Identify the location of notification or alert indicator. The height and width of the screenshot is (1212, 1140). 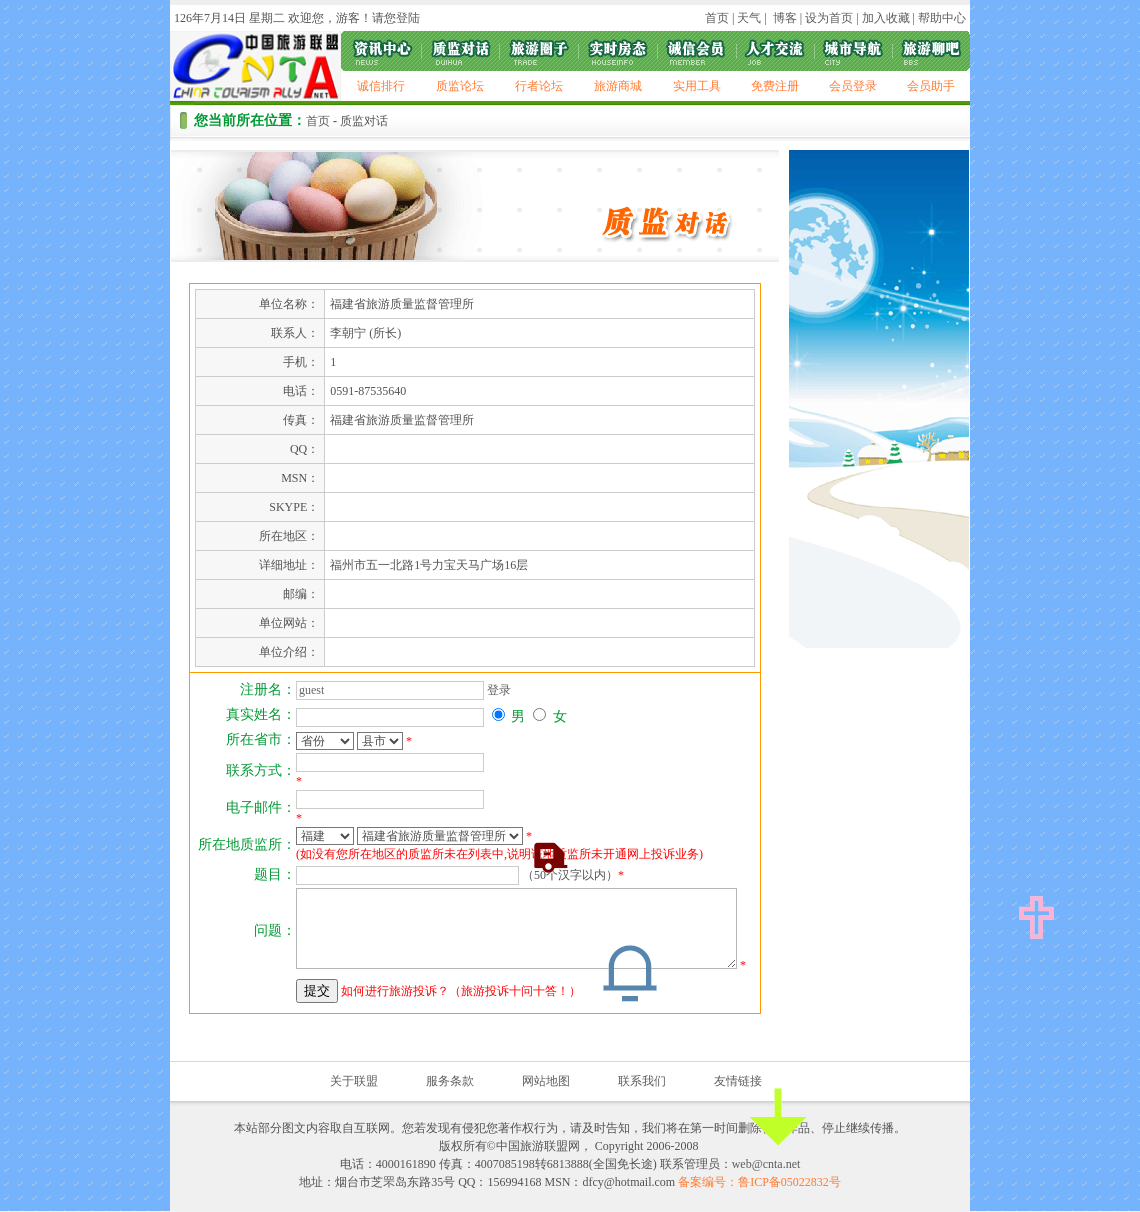
(630, 972).